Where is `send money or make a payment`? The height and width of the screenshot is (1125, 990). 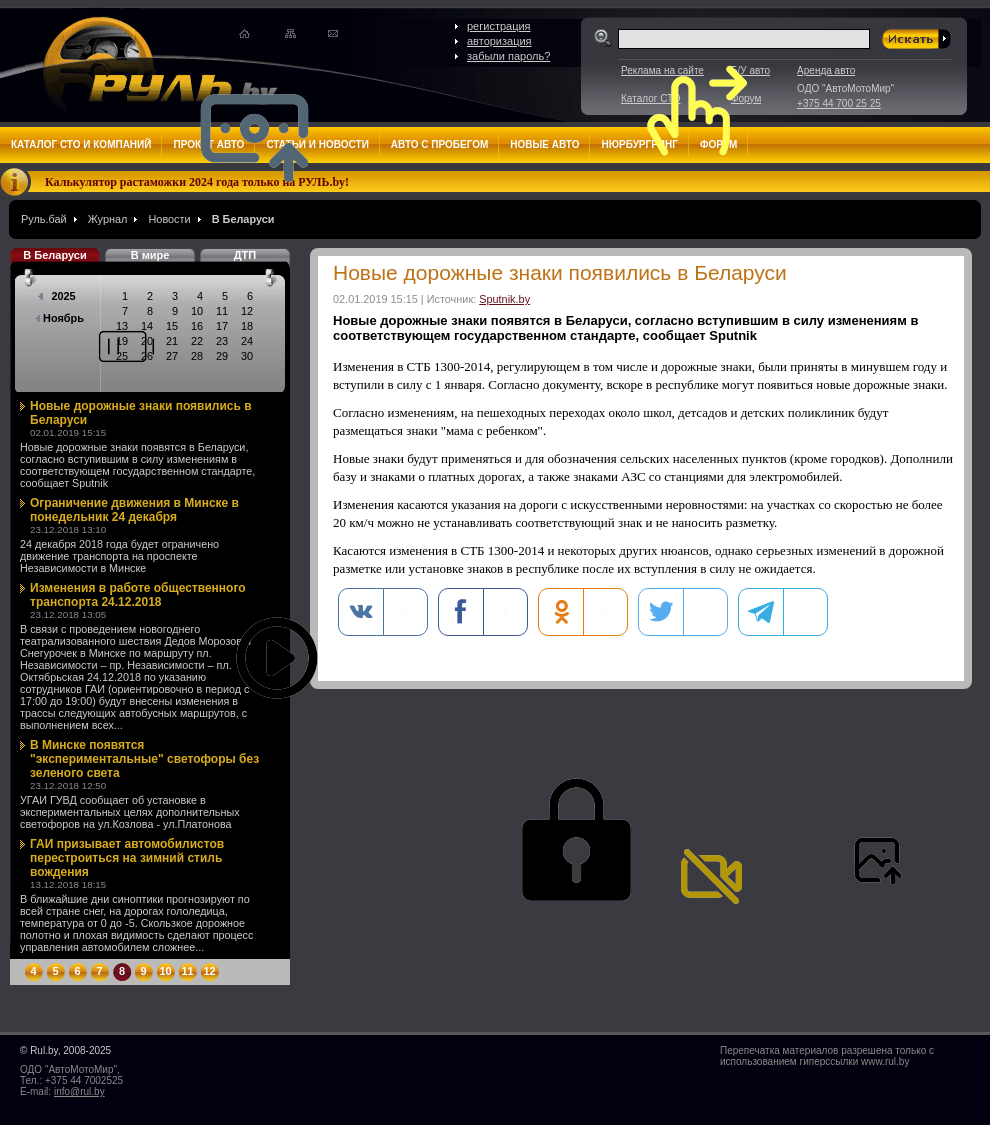 send money or make a payment is located at coordinates (254, 128).